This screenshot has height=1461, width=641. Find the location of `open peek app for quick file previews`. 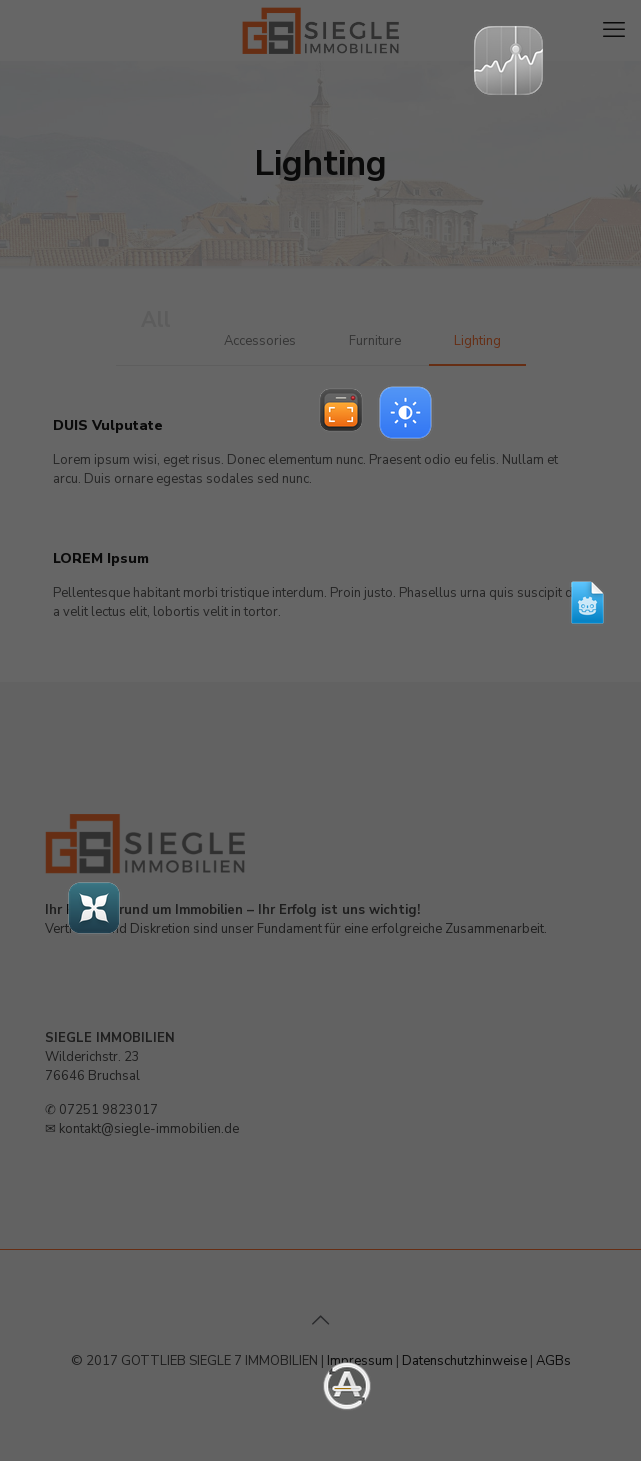

open peek app for quick file previews is located at coordinates (341, 410).